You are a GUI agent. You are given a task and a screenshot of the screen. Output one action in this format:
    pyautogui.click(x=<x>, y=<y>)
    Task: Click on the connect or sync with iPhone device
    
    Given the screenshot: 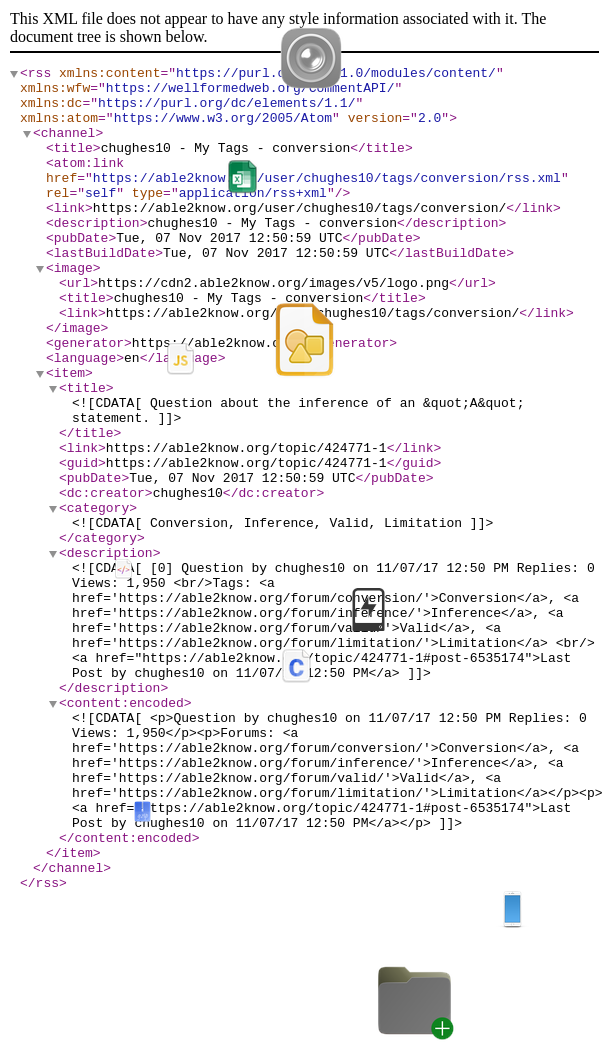 What is the action you would take?
    pyautogui.click(x=512, y=909)
    